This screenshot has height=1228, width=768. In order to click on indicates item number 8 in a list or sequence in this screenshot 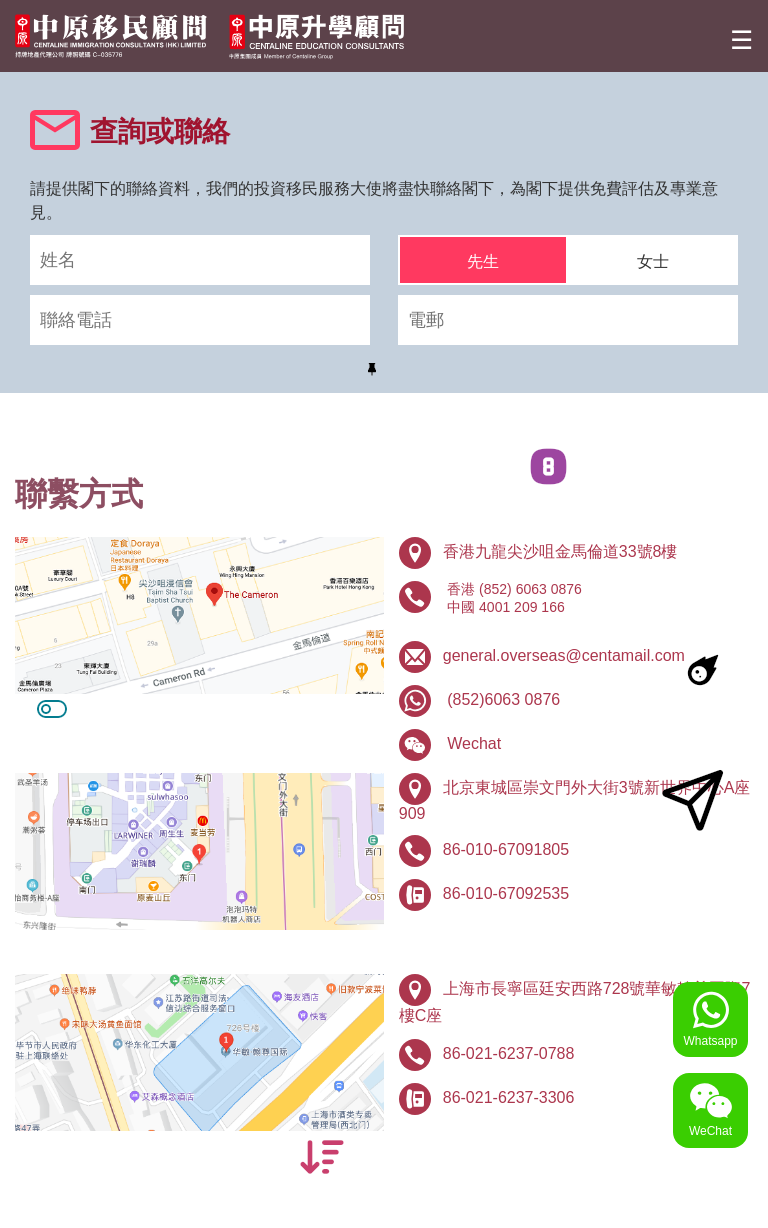, I will do `click(548, 466)`.